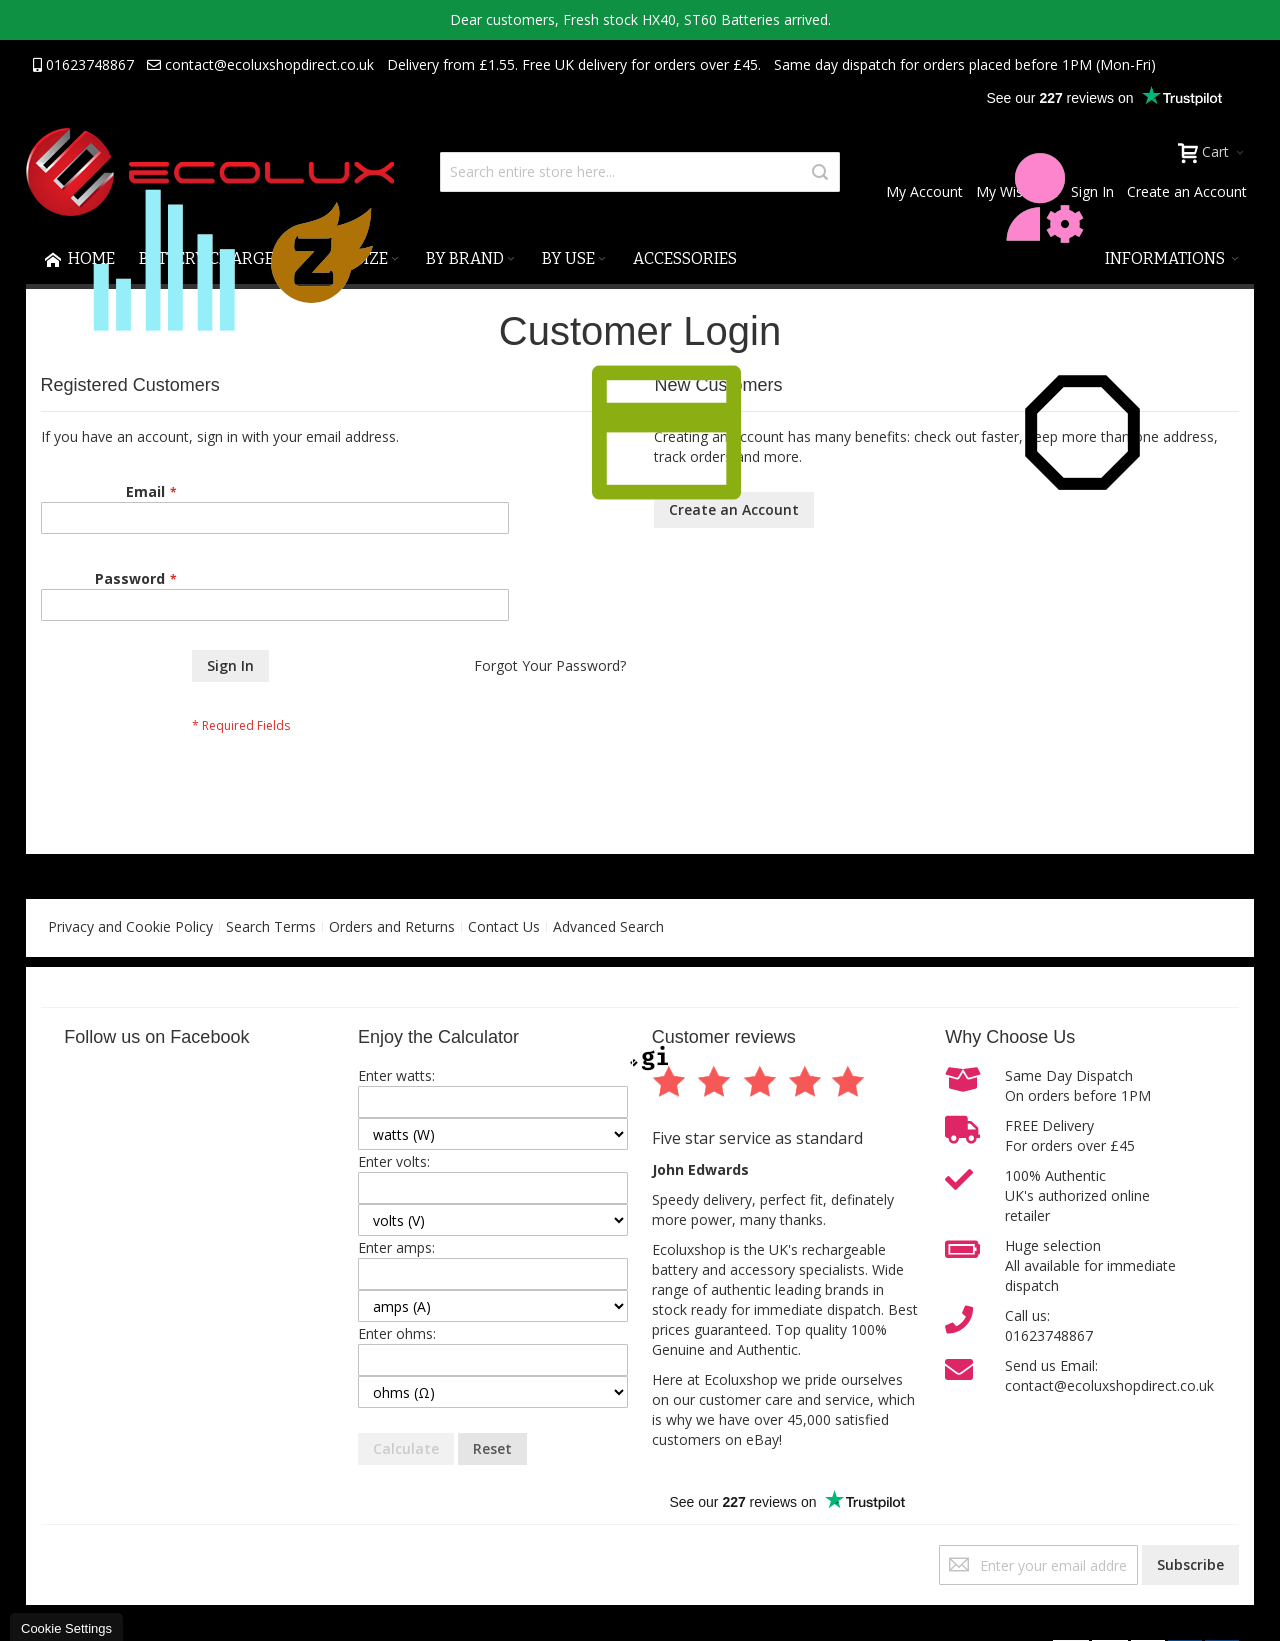 This screenshot has height=1641, width=1280. I want to click on view saved payment methods, so click(666, 432).